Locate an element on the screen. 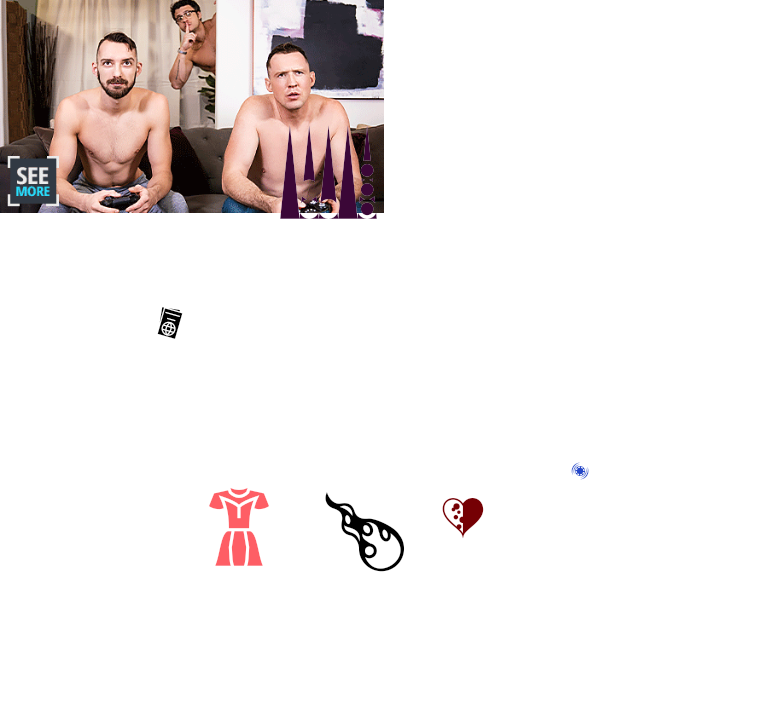 This screenshot has height=720, width=768. view travel outfit options is located at coordinates (239, 526).